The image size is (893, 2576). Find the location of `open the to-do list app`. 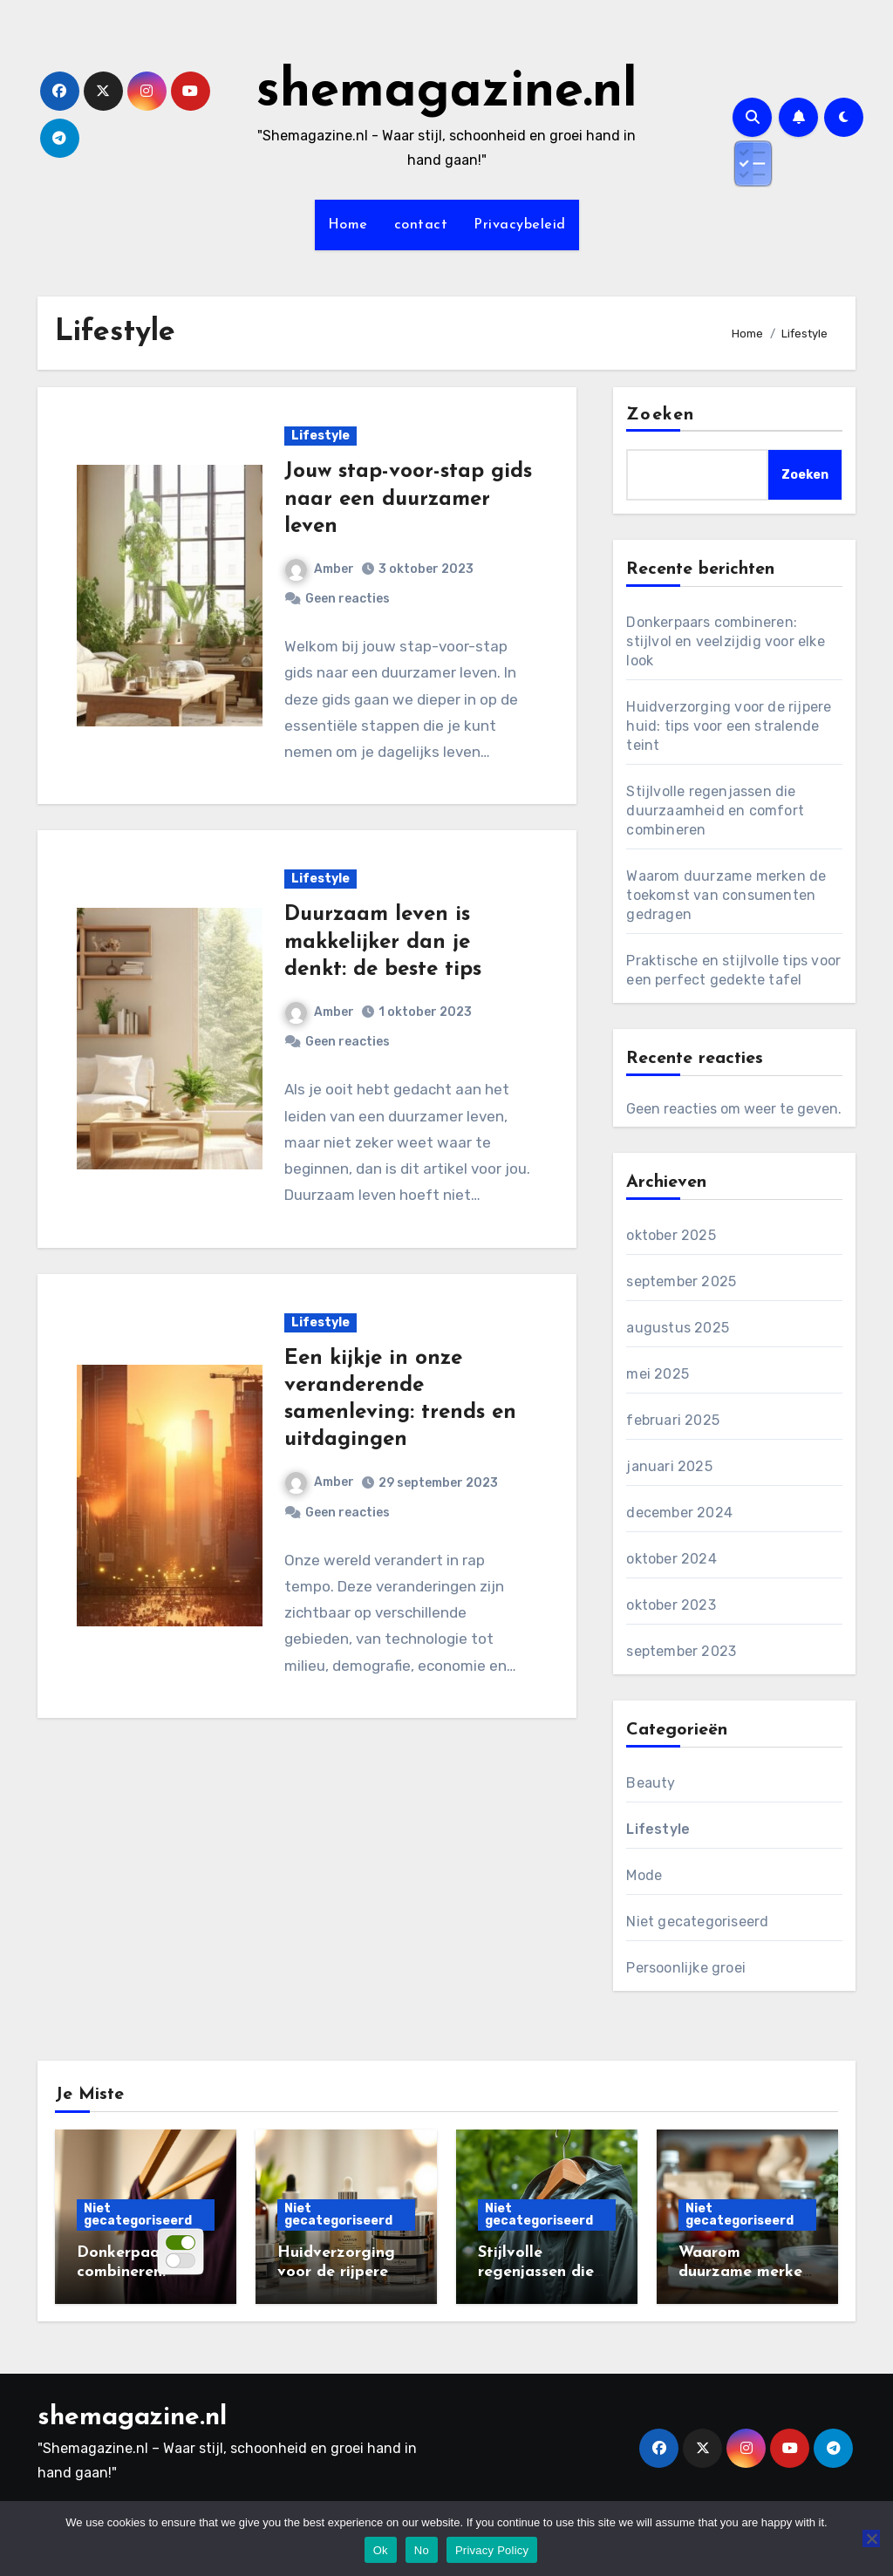

open the to-do list app is located at coordinates (753, 163).